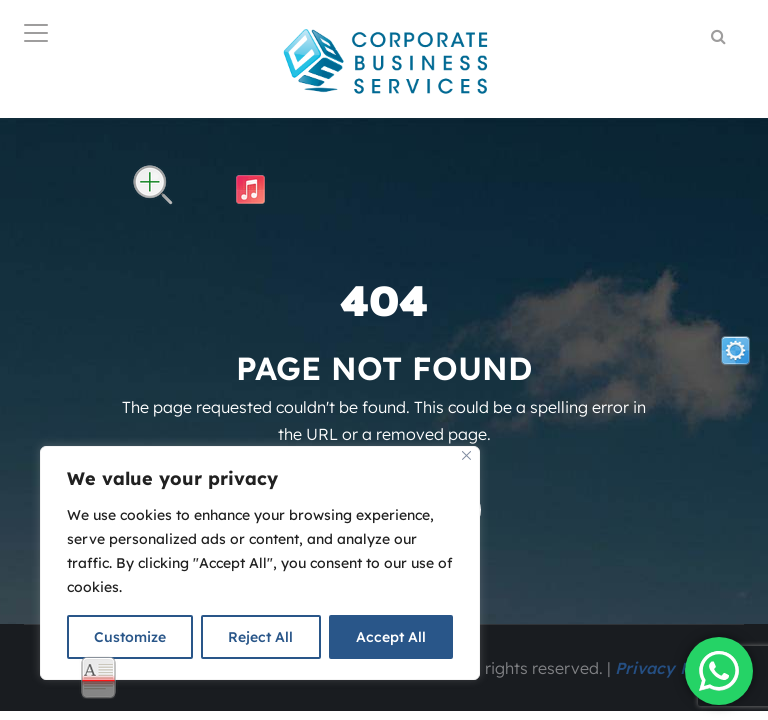  Describe the element at coordinates (98, 677) in the screenshot. I see `open document scanning application` at that location.